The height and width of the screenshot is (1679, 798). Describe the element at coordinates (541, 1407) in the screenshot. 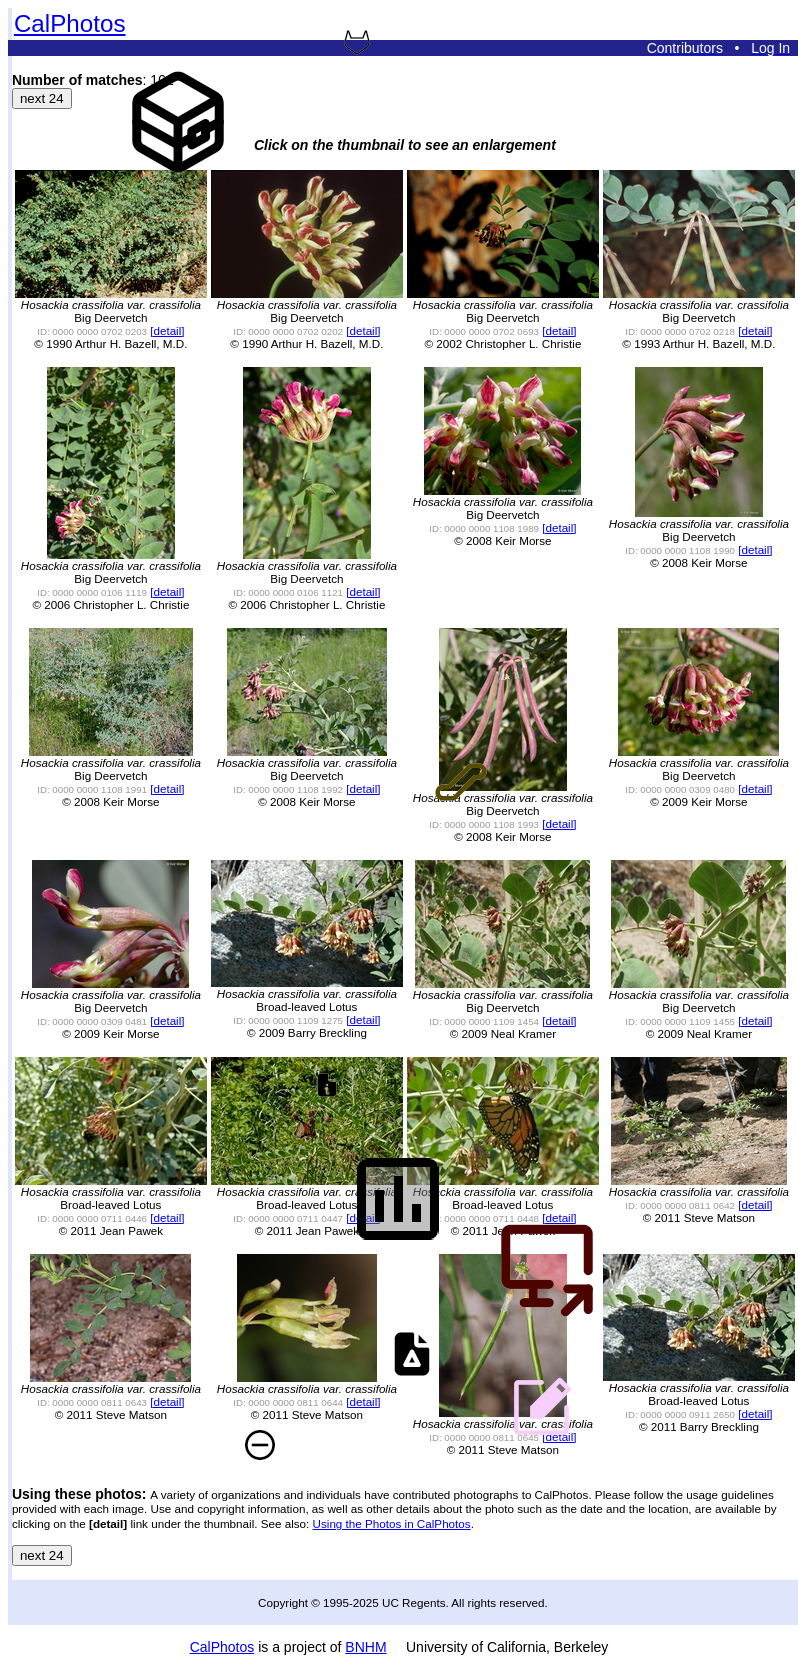

I see `compose a new note` at that location.